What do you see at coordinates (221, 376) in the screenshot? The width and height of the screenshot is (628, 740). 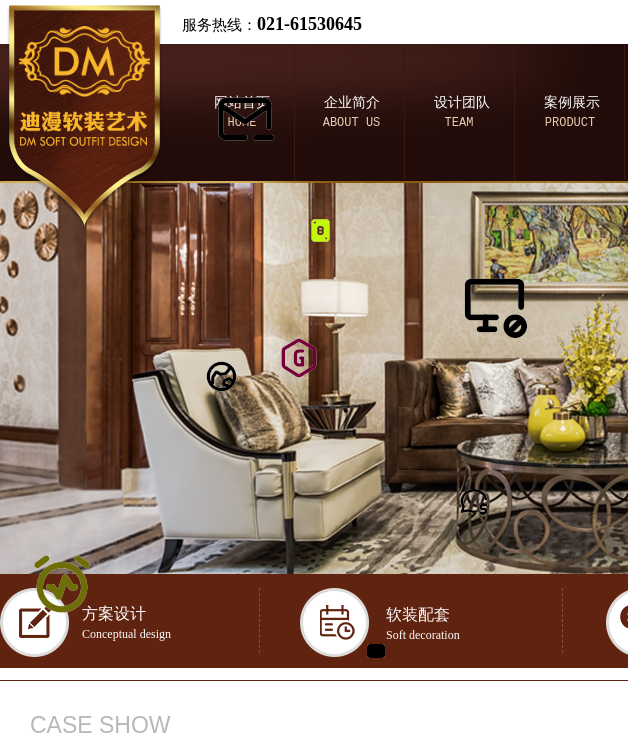 I see `switch to international or global settings` at bounding box center [221, 376].